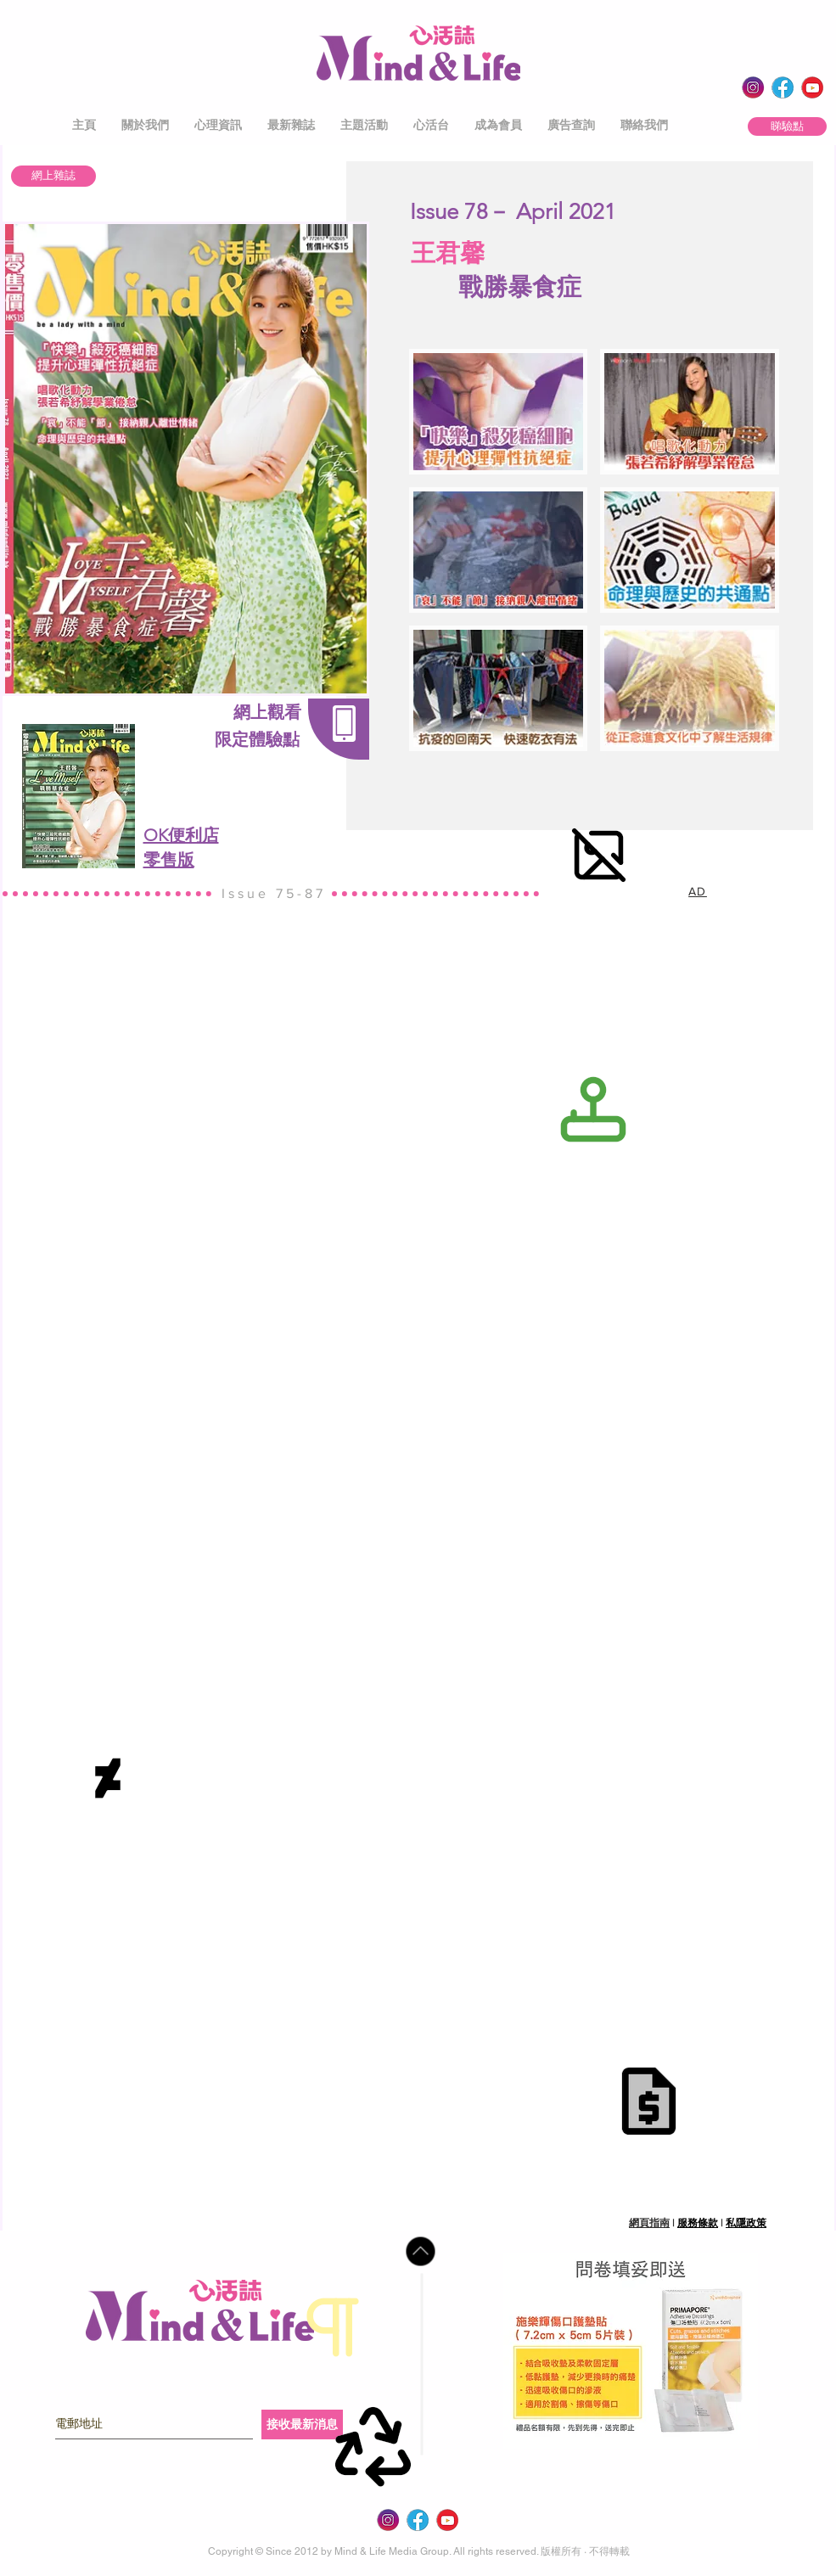  What do you see at coordinates (648, 2101) in the screenshot?
I see `request a price quote or estimate` at bounding box center [648, 2101].